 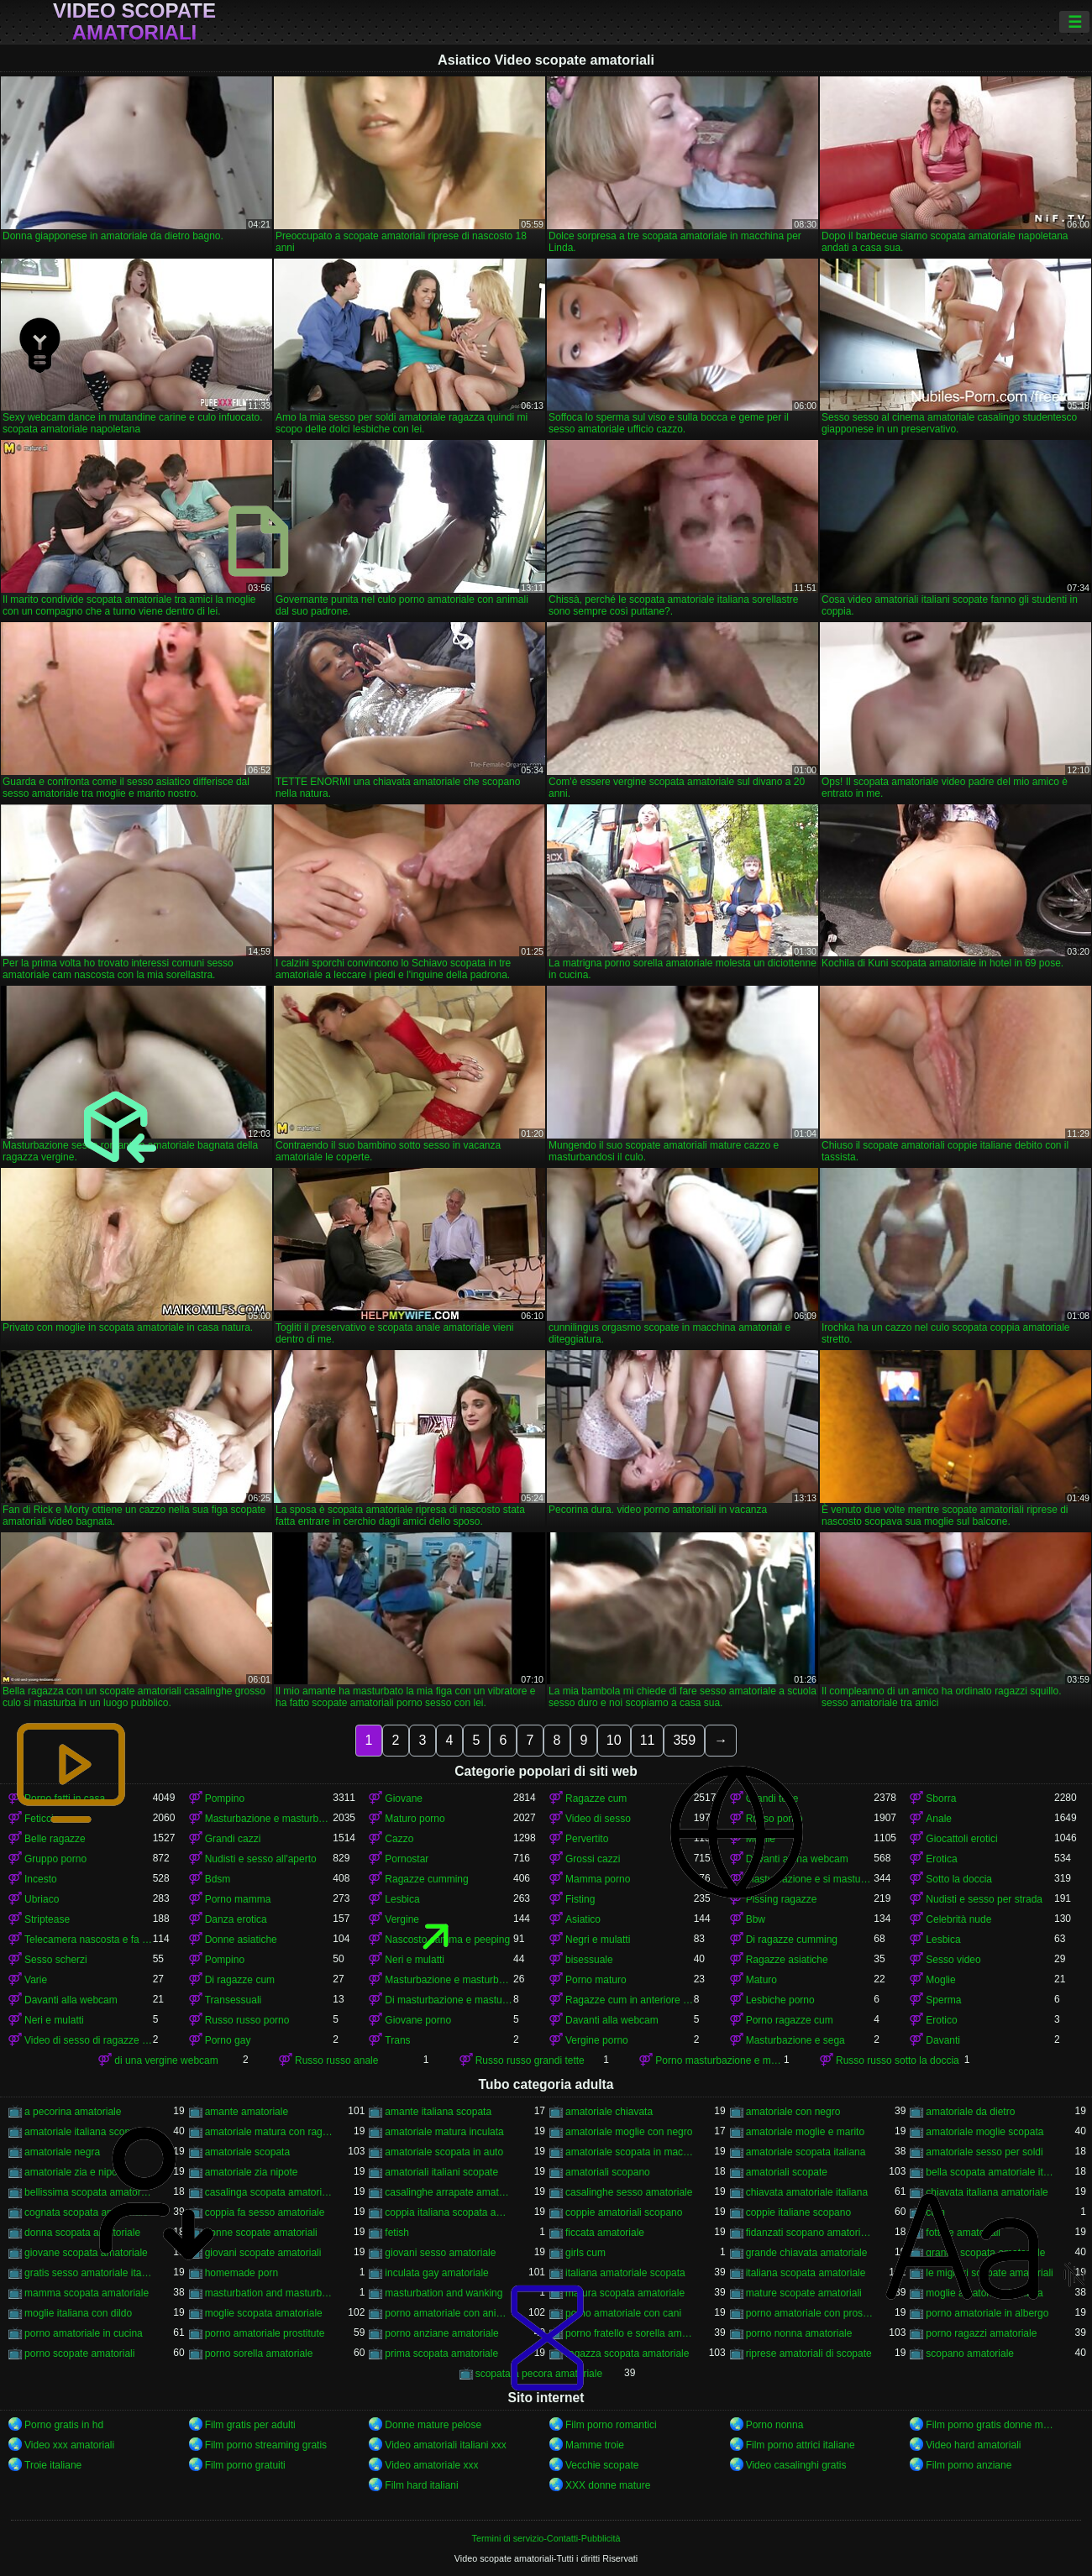 What do you see at coordinates (1074, 2275) in the screenshot?
I see `audio waveform muted or disabled` at bounding box center [1074, 2275].